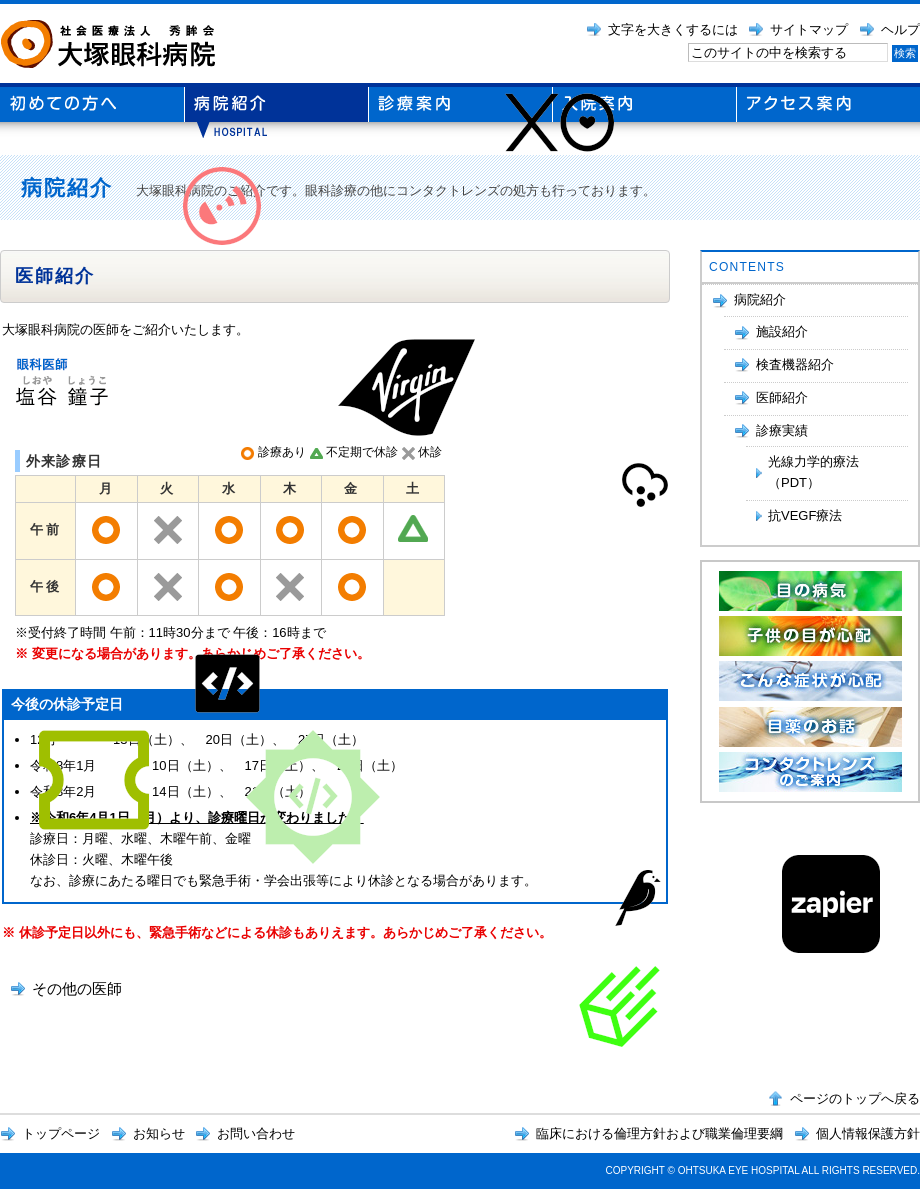  I want to click on wagtail CMS logo, so click(638, 898).